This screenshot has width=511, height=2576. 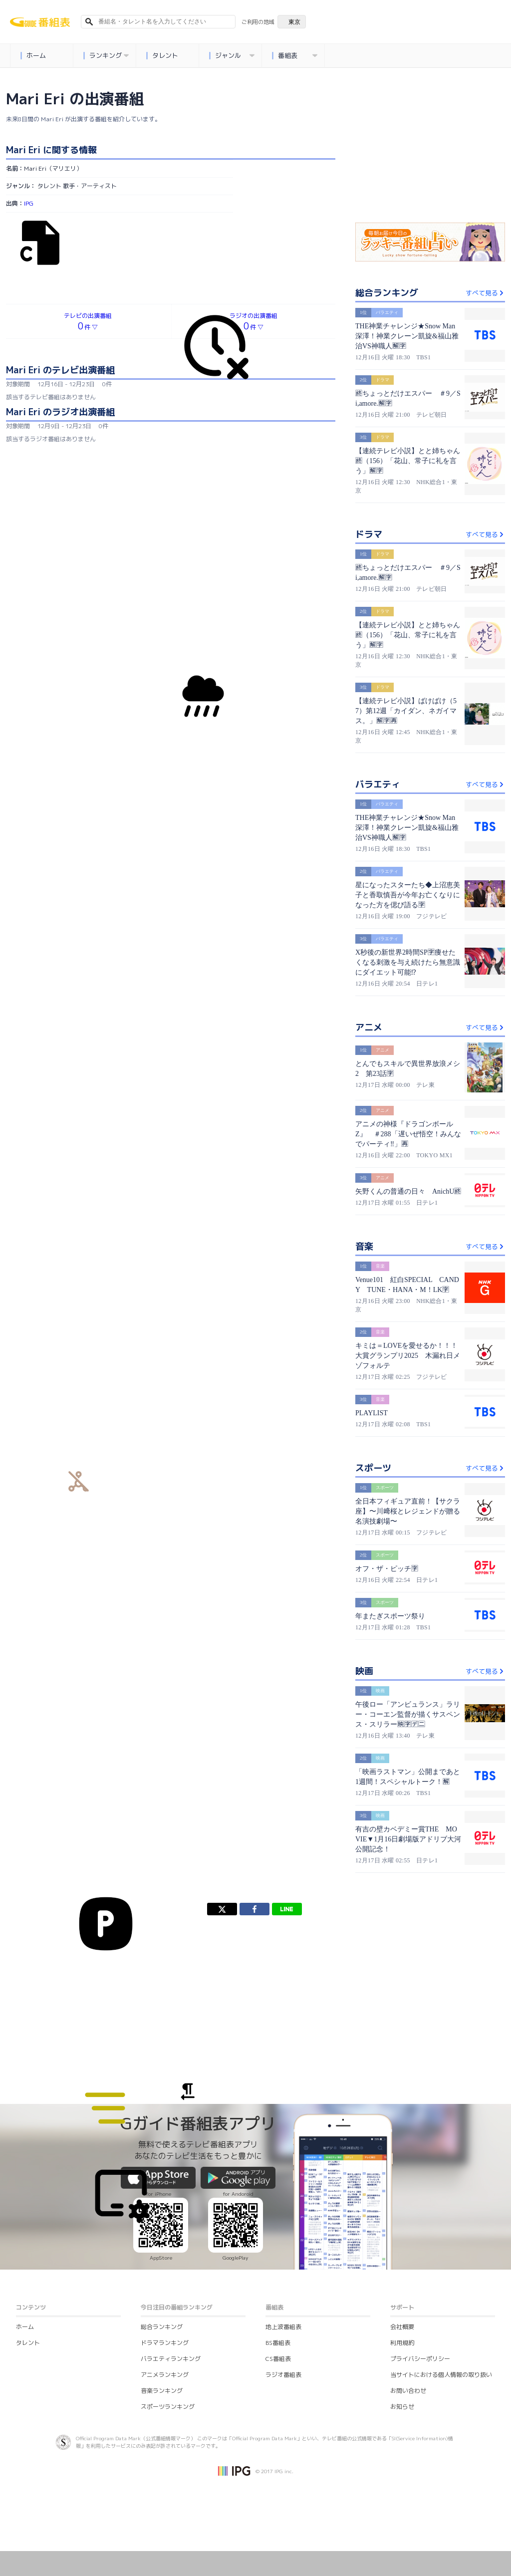 What do you see at coordinates (188, 2092) in the screenshot?
I see `switch text direction to right-to-left` at bounding box center [188, 2092].